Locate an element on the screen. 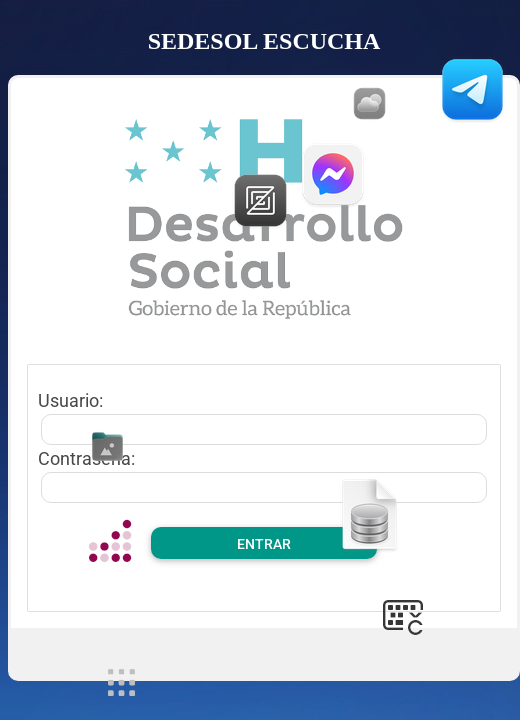 Image resolution: width=520 pixels, height=720 pixels. launch four-in-a-row game is located at coordinates (111, 539).